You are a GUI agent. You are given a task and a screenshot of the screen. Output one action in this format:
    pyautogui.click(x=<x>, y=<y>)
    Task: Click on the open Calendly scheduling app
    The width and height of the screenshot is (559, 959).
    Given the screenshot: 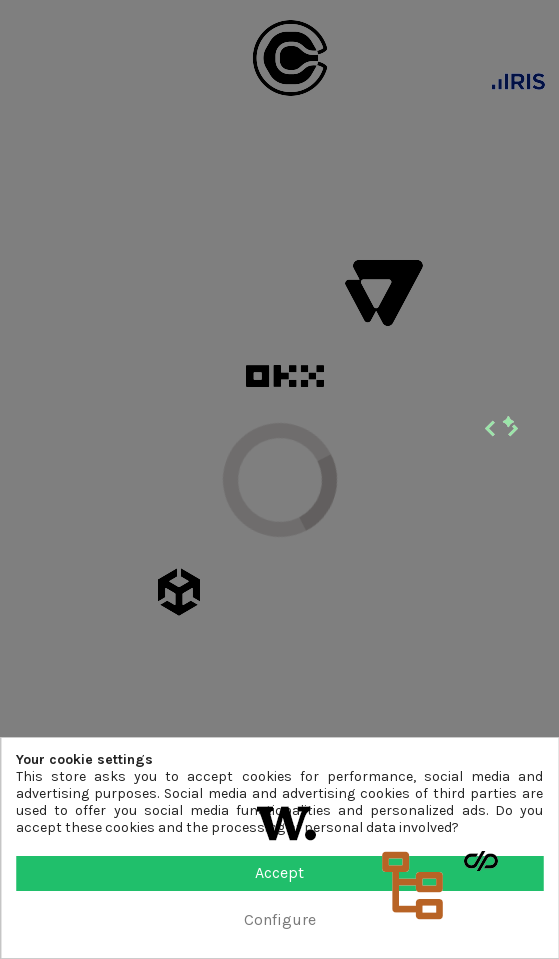 What is the action you would take?
    pyautogui.click(x=290, y=58)
    